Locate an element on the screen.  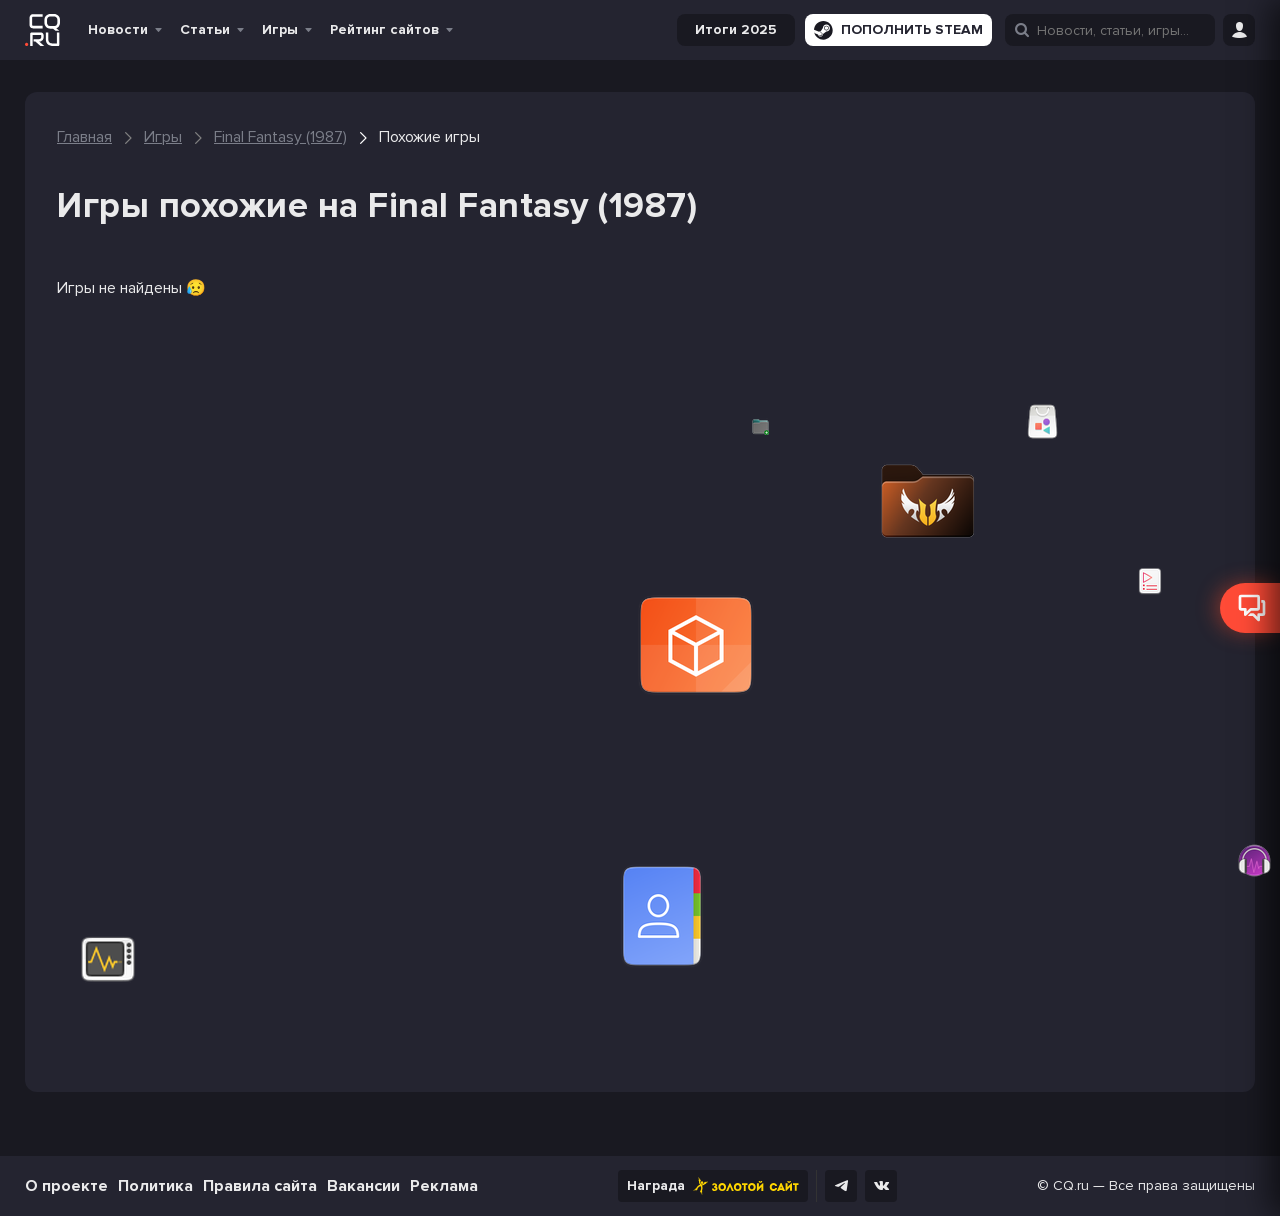
3D model file in STL ASCII format is located at coordinates (696, 641).